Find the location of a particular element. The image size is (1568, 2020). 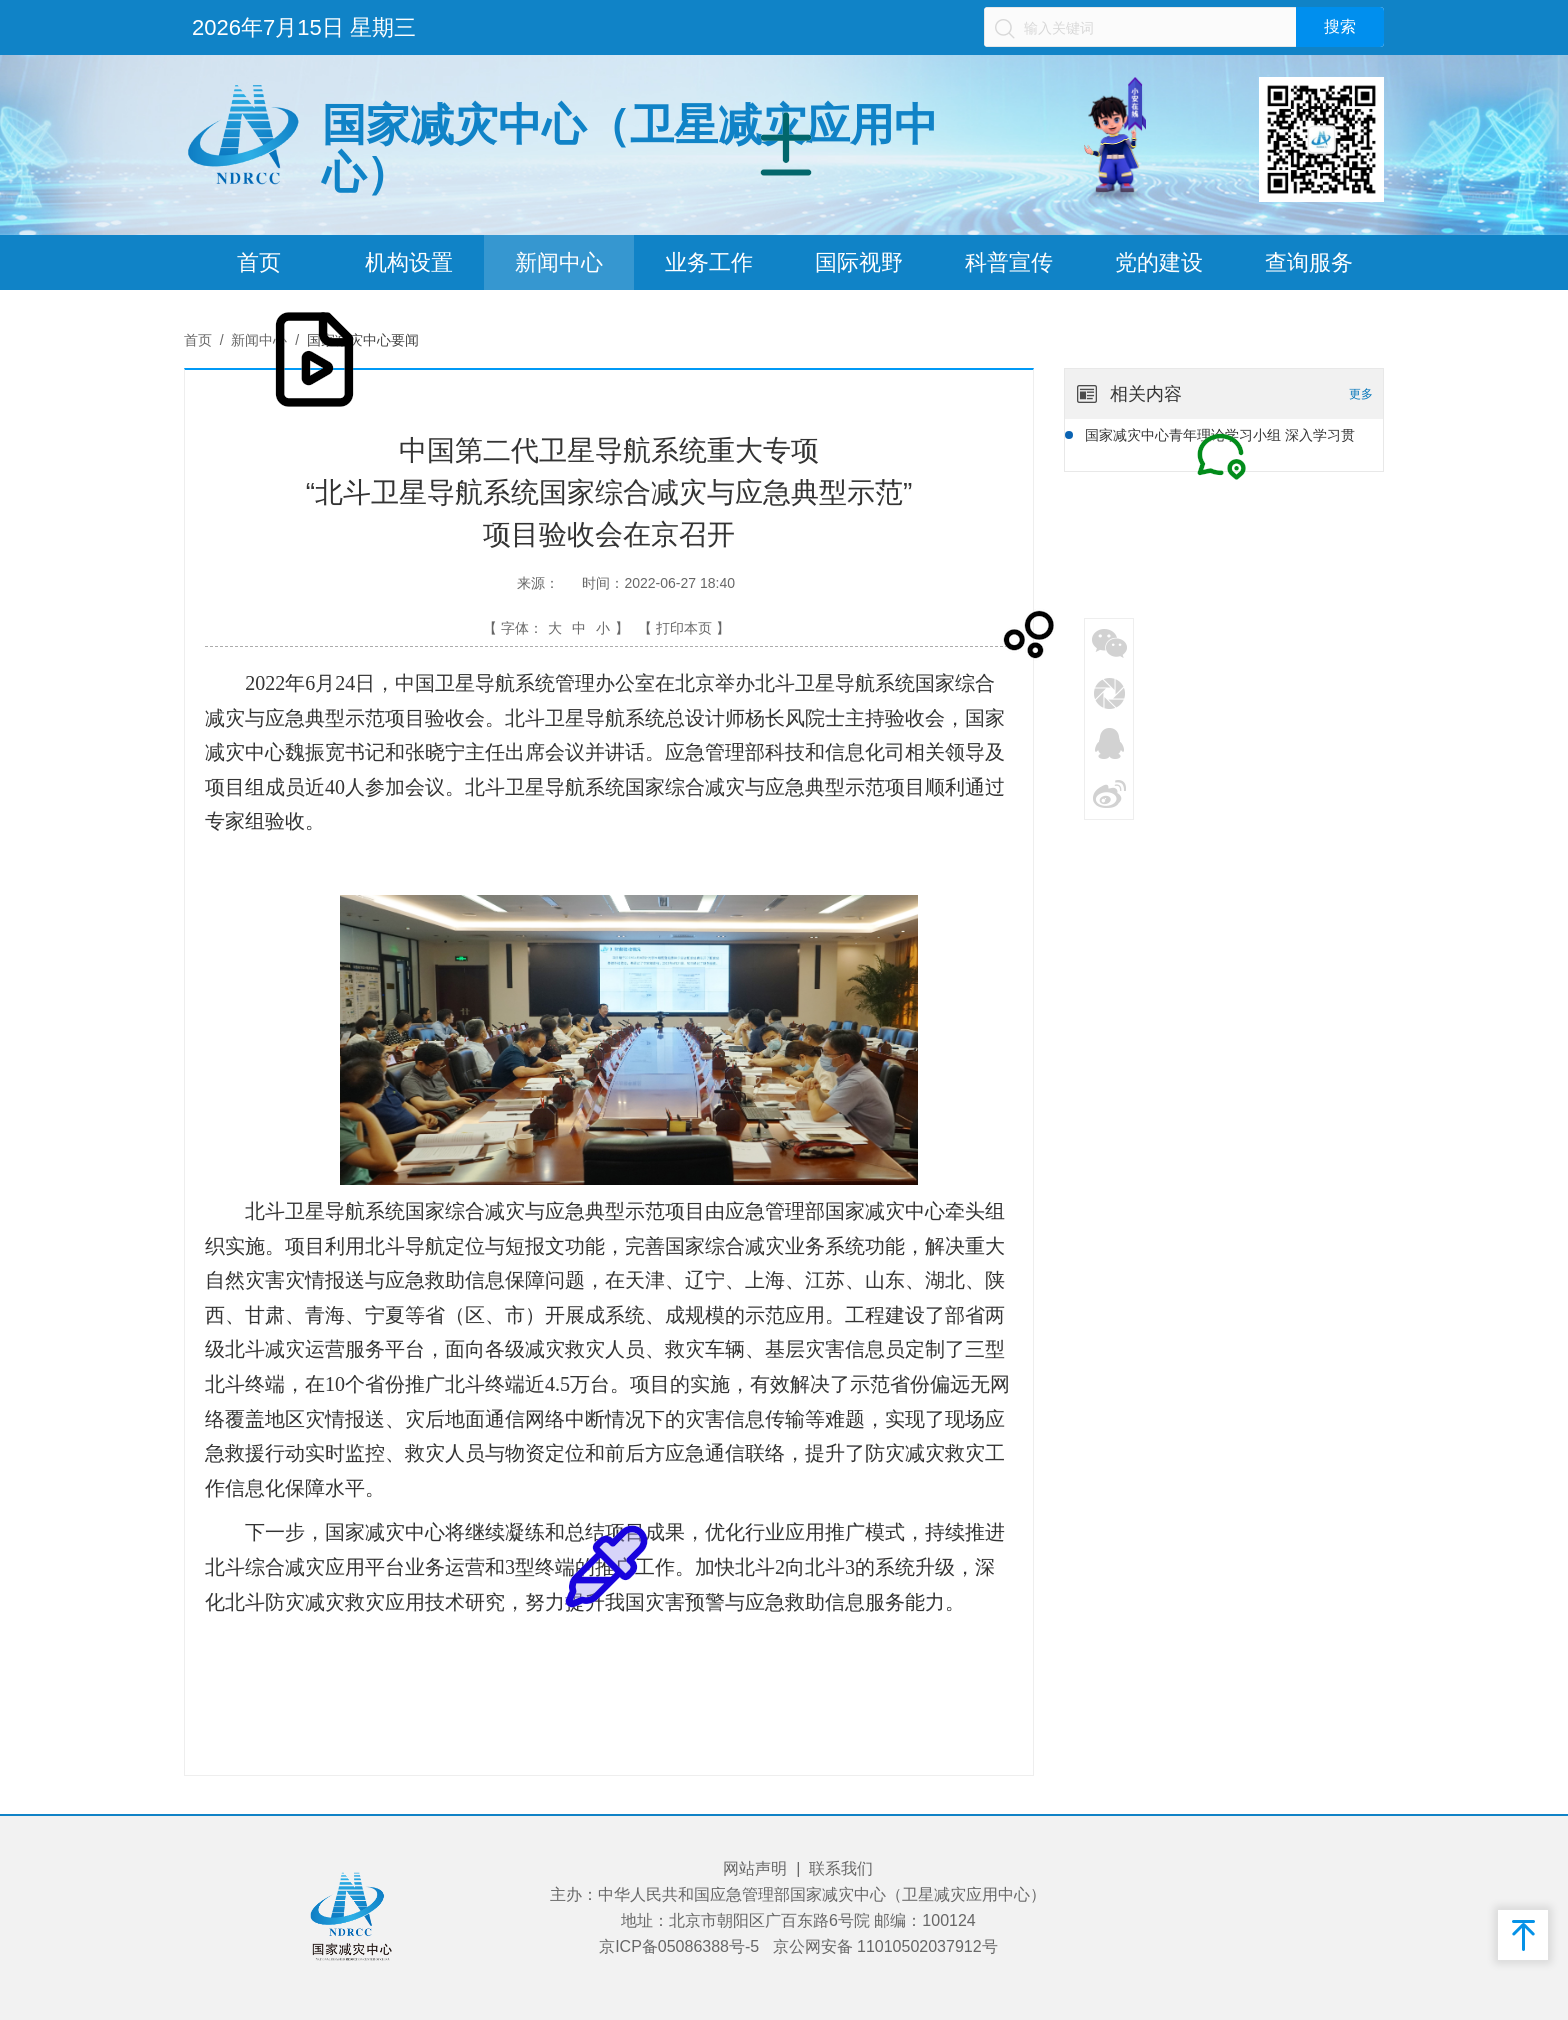

view bubble chart visualization is located at coordinates (1027, 634).